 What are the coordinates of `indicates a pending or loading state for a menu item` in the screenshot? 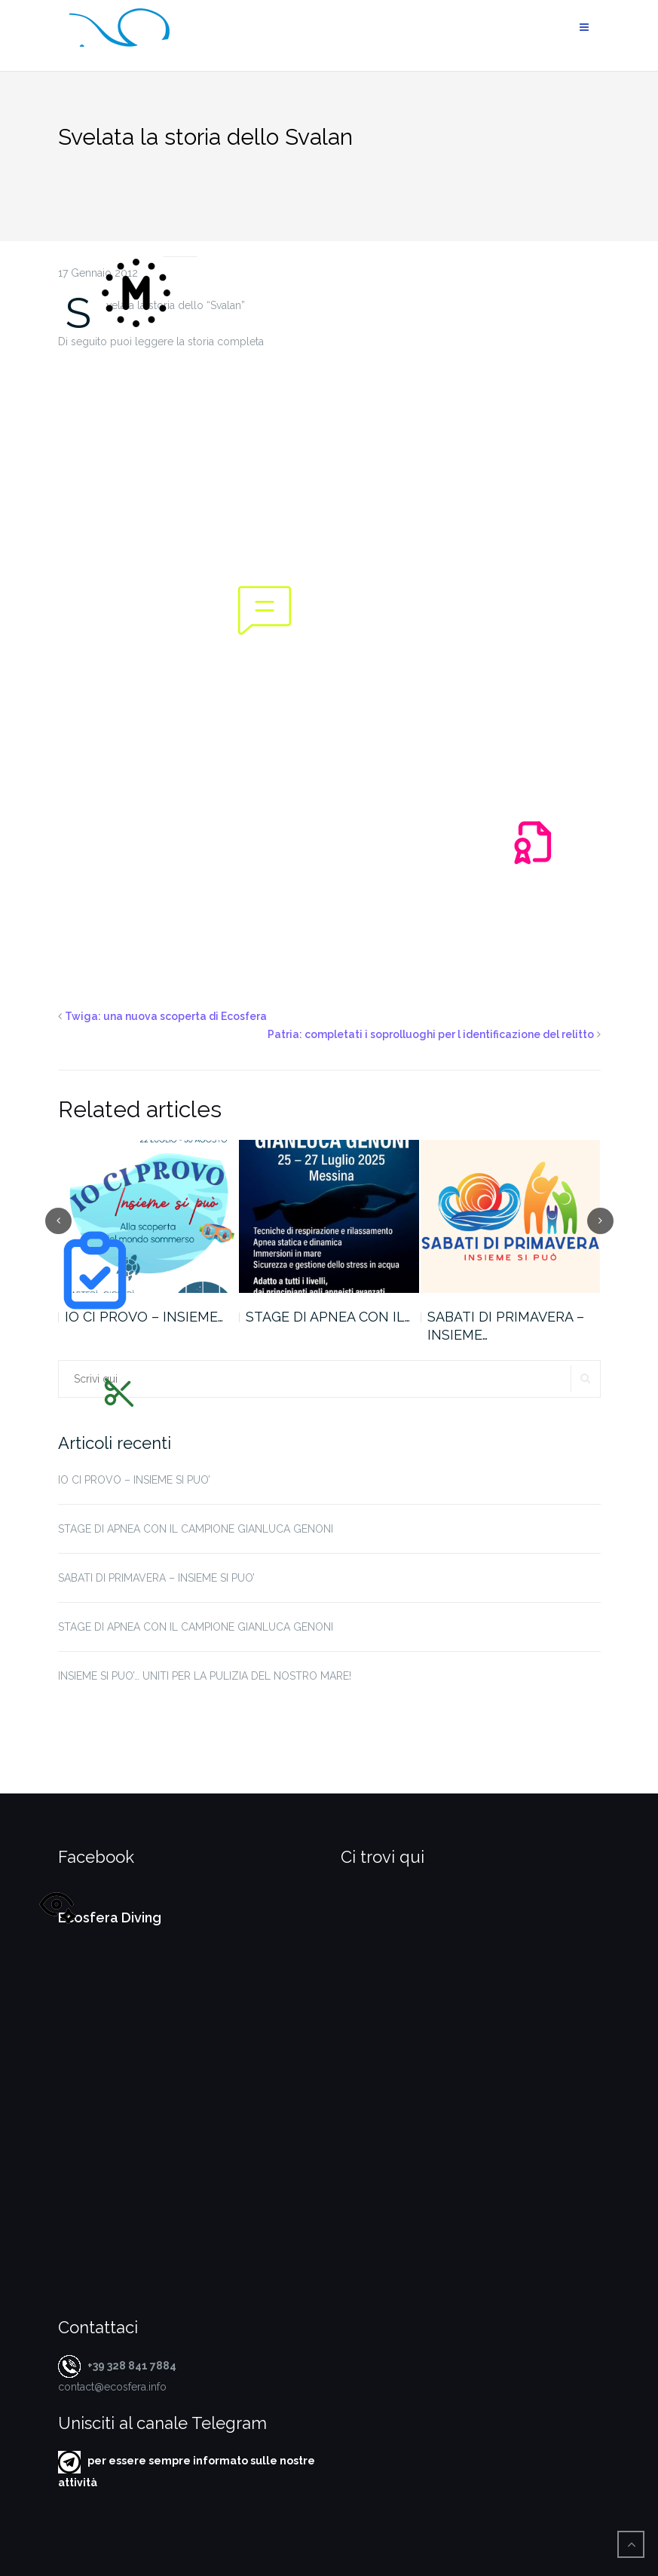 It's located at (136, 293).